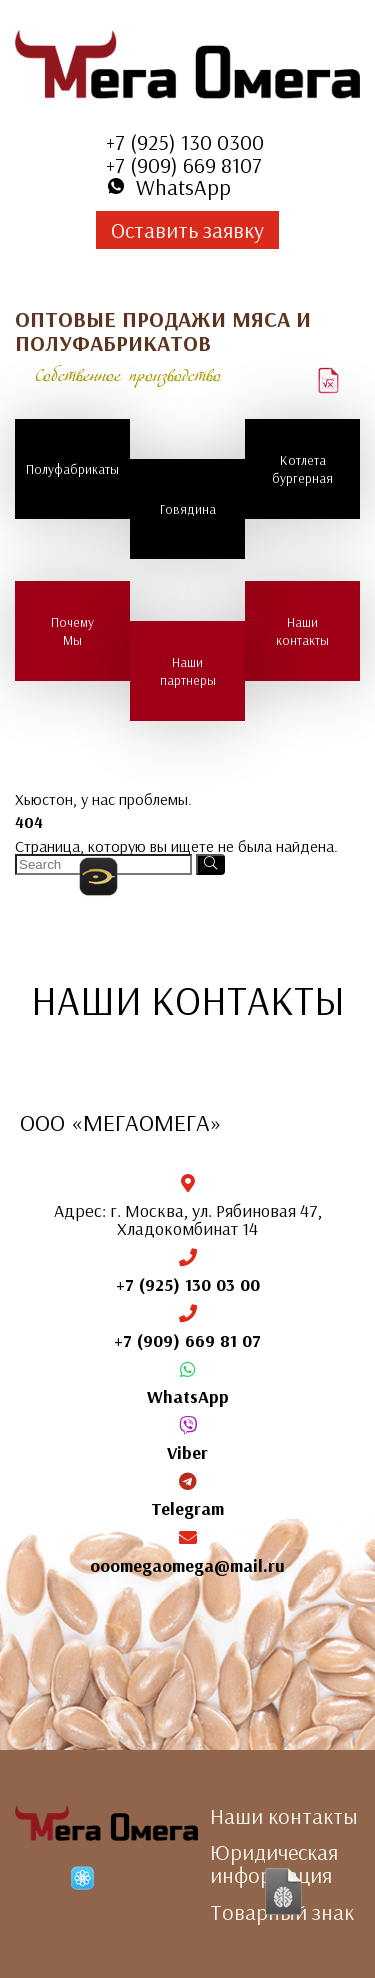 The height and width of the screenshot is (1978, 375). Describe the element at coordinates (98, 876) in the screenshot. I see `open the halo app` at that location.